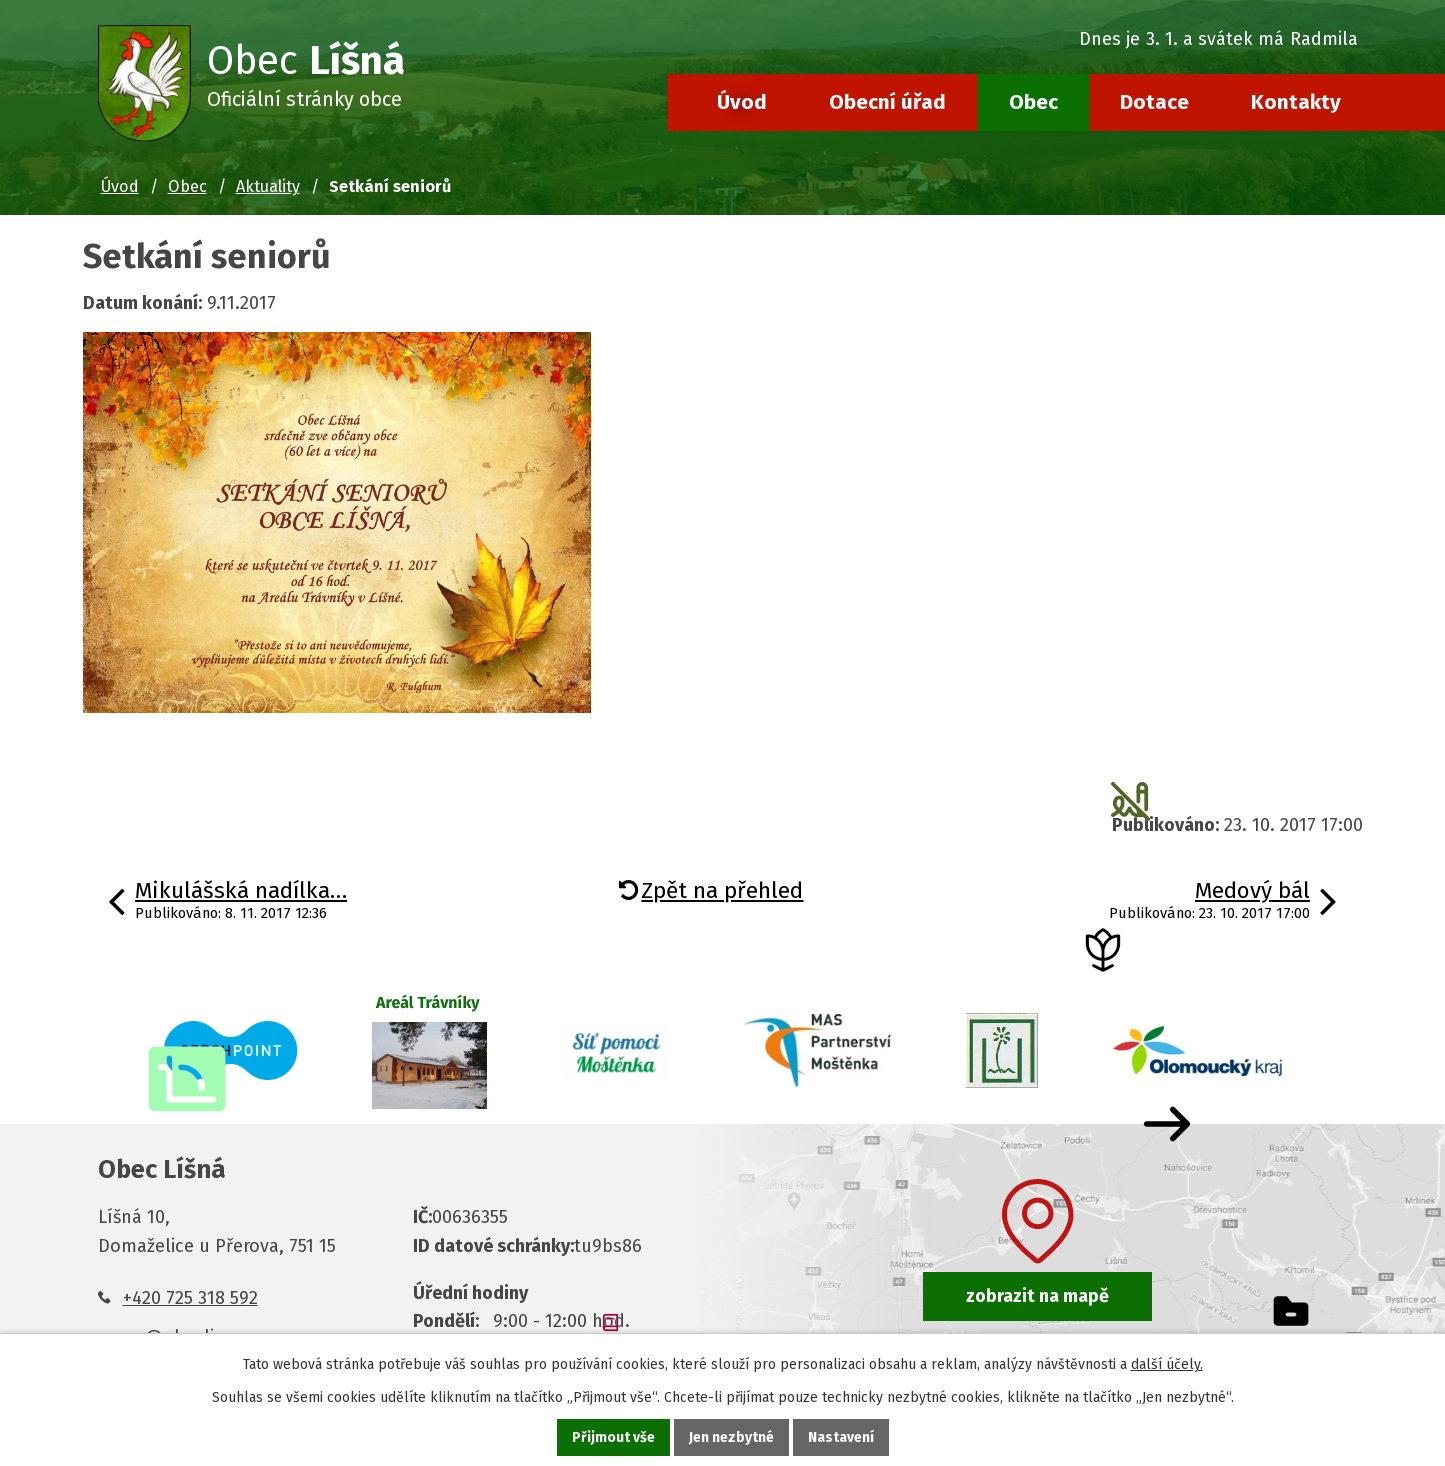  Describe the element at coordinates (1103, 950) in the screenshot. I see `access garden or plant care features` at that location.